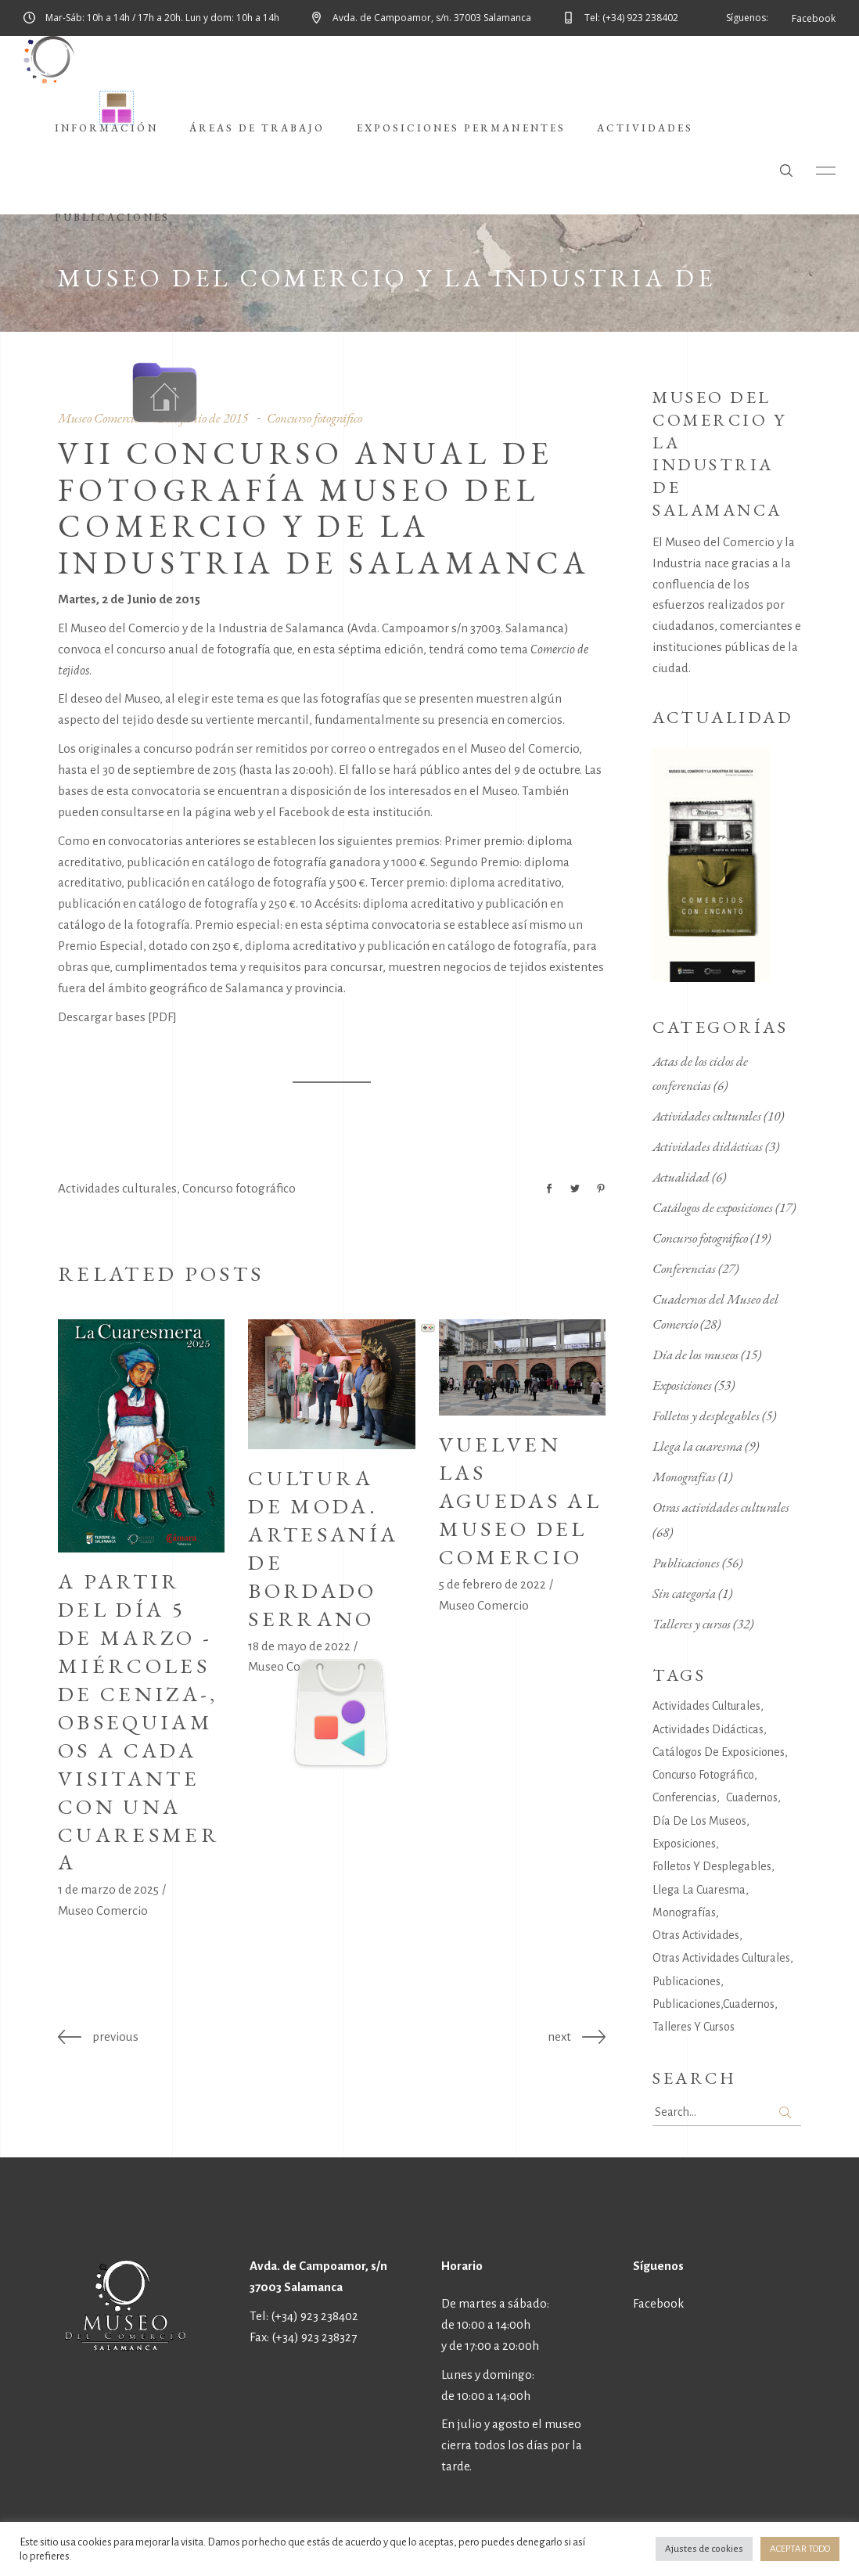  Describe the element at coordinates (164, 392) in the screenshot. I see `access your home folder` at that location.